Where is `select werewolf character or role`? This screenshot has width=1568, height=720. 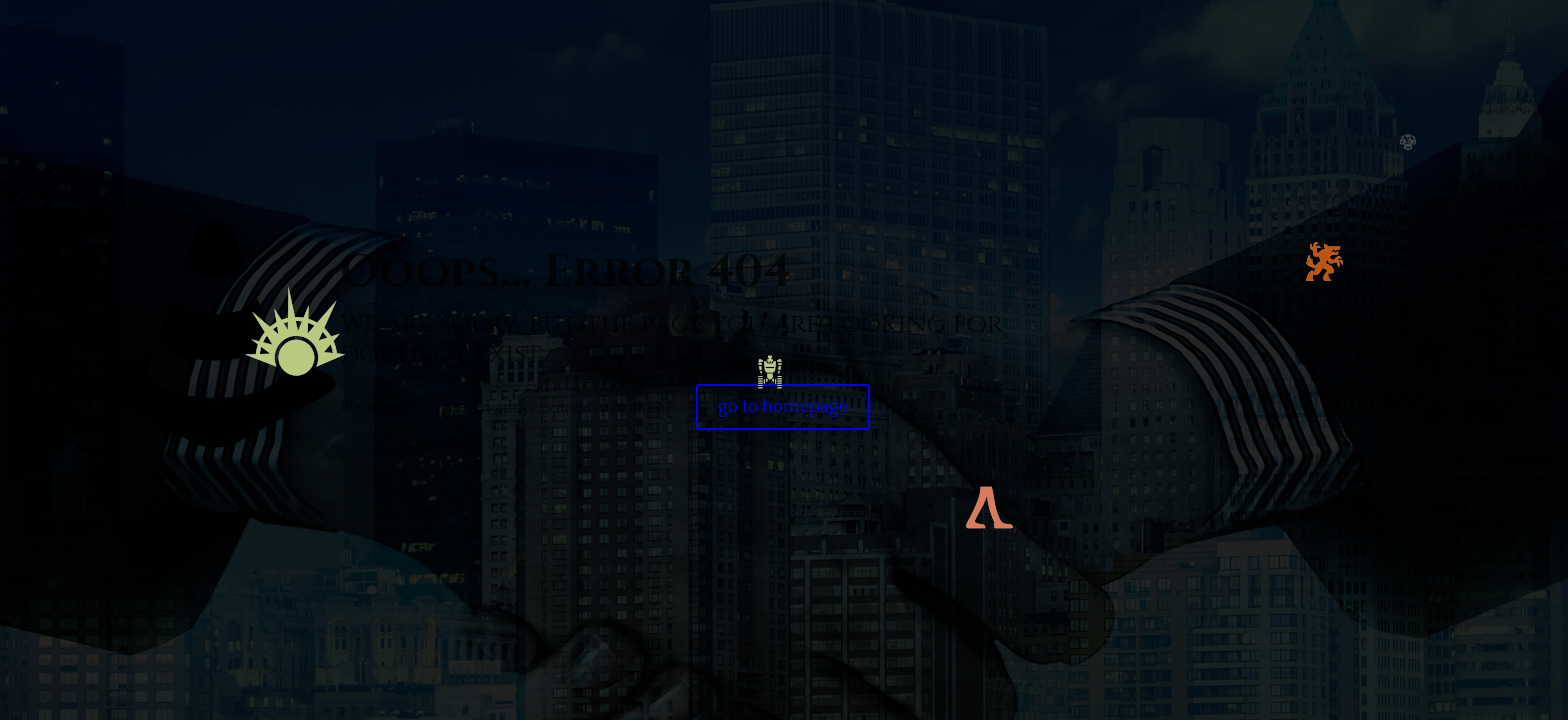 select werewolf character or role is located at coordinates (1324, 261).